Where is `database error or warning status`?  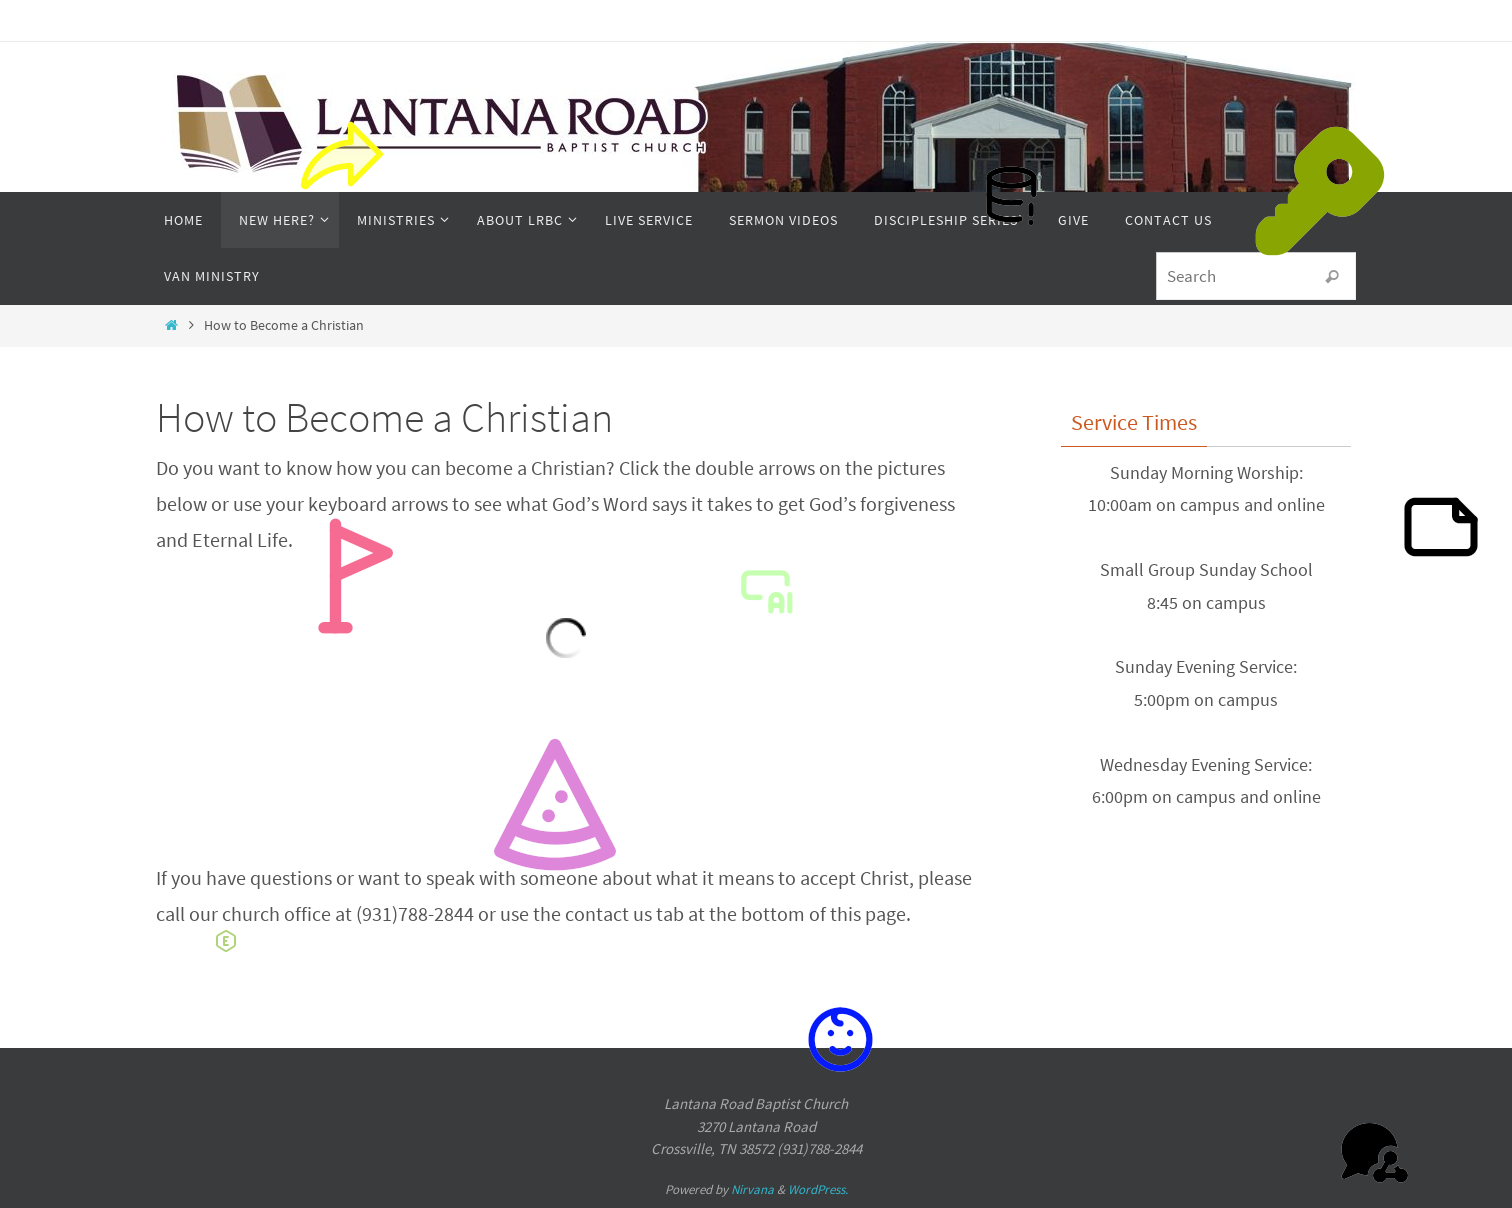 database error or warning status is located at coordinates (1011, 194).